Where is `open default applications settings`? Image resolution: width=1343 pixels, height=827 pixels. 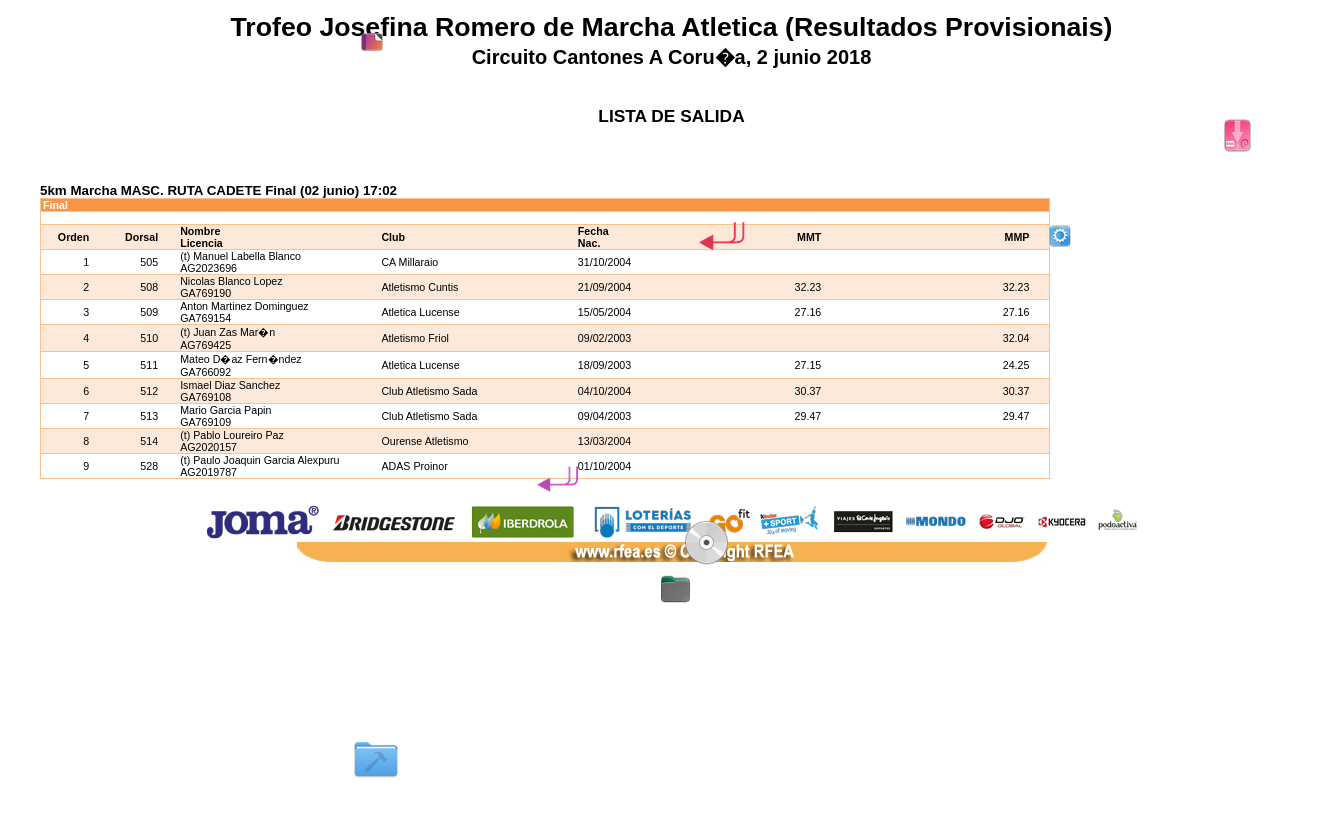 open default applications settings is located at coordinates (1060, 236).